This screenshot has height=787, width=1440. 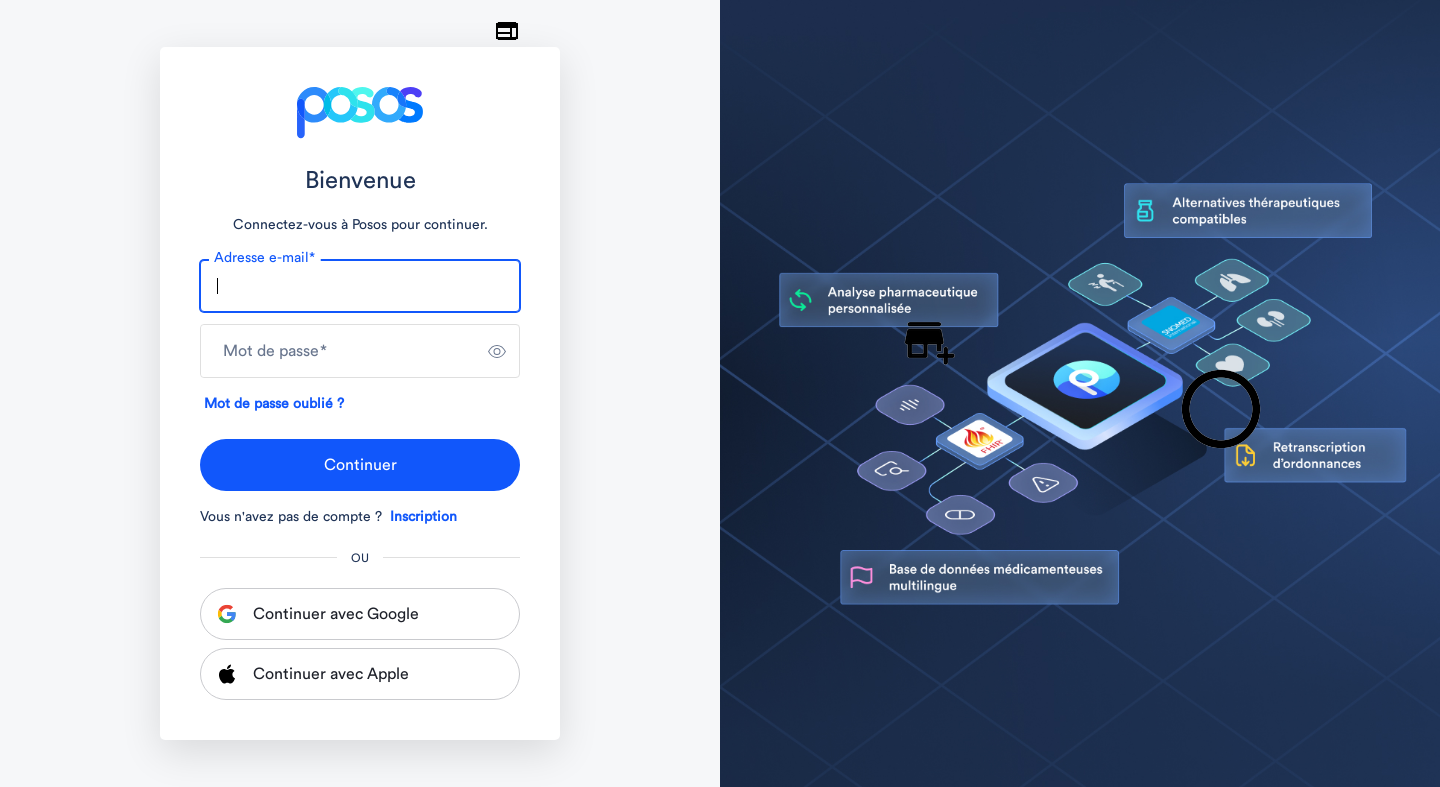 What do you see at coordinates (1221, 409) in the screenshot?
I see `indicates dry clean only care instruction` at bounding box center [1221, 409].